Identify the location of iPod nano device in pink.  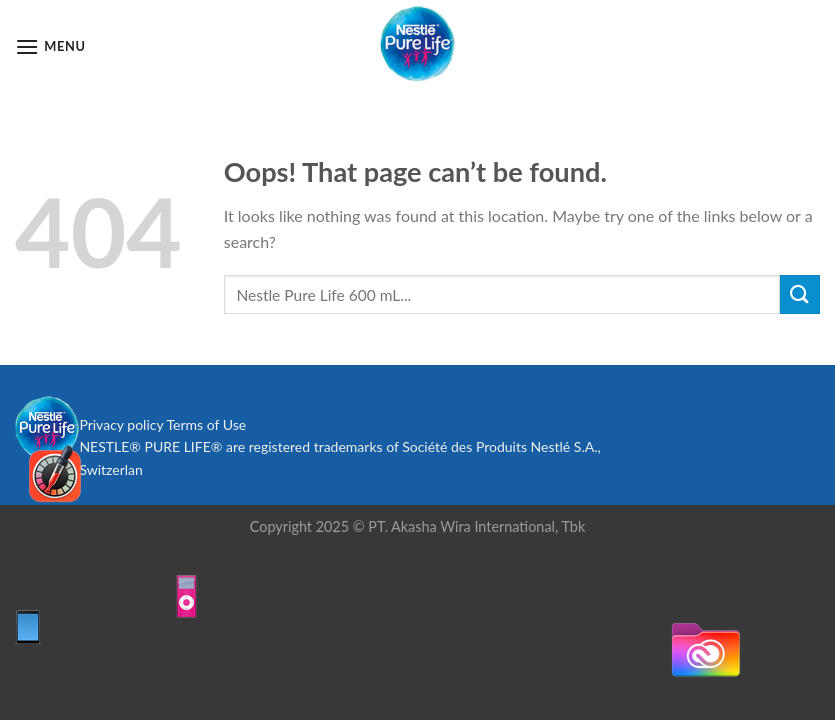
(186, 596).